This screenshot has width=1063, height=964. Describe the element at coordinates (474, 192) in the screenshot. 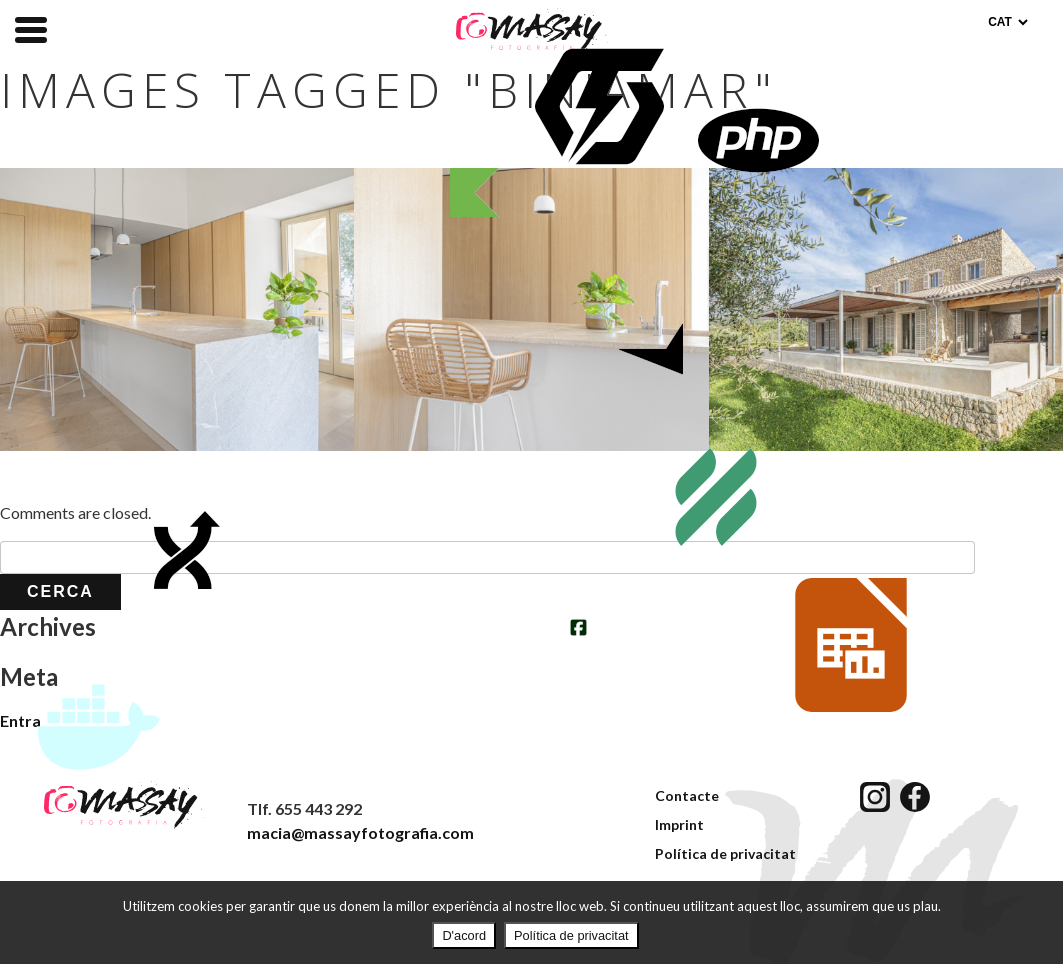

I see `kotlin programming language logo` at that location.